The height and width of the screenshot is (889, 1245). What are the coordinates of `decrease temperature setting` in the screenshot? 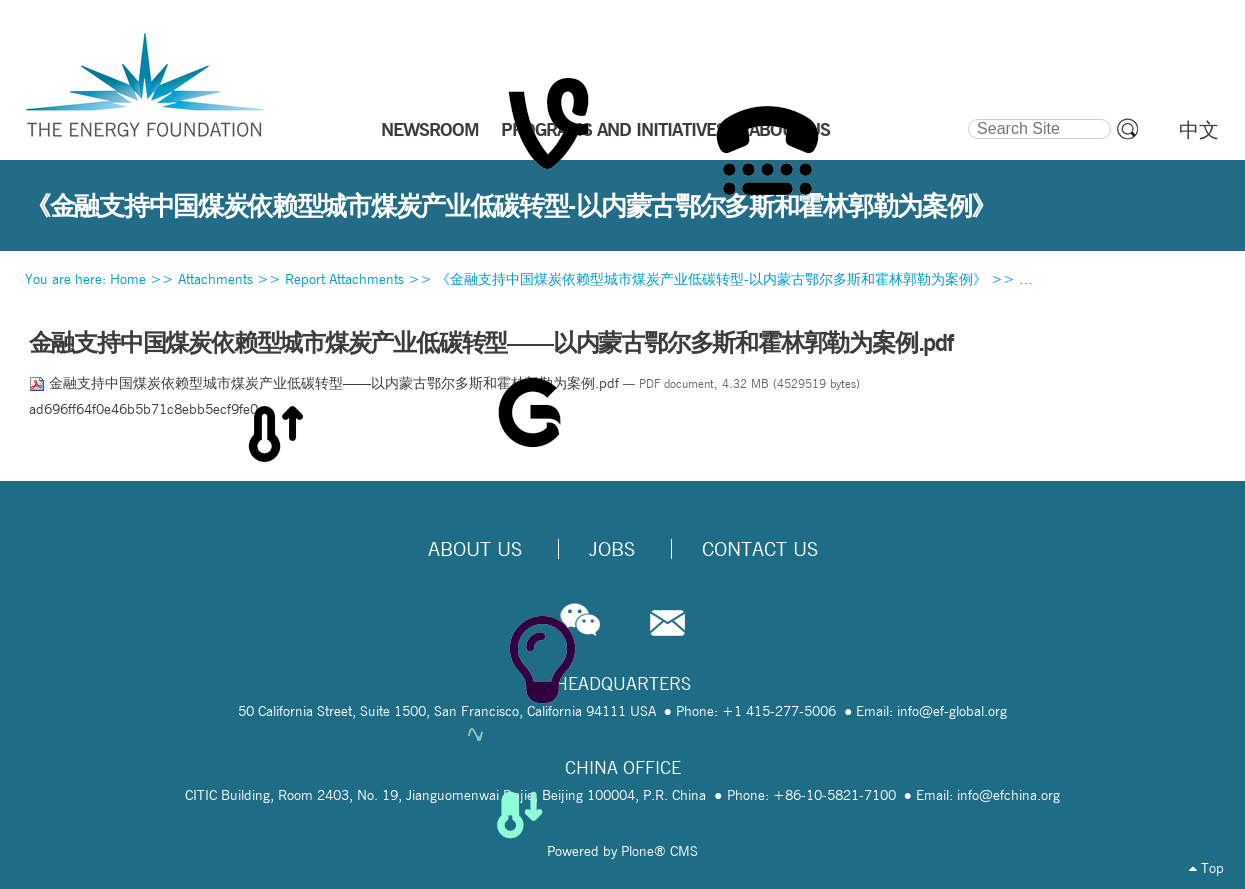 It's located at (519, 815).